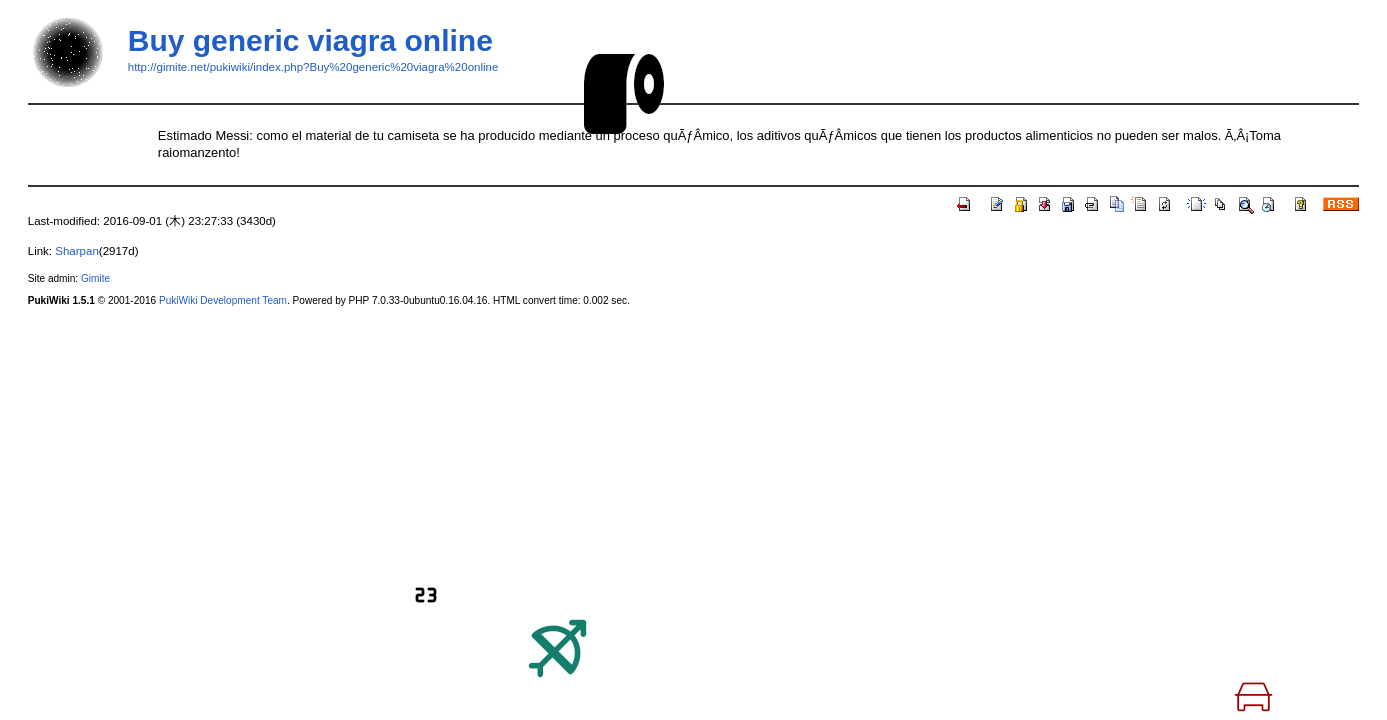  I want to click on indicates restroom or bathroom location, so click(624, 89).